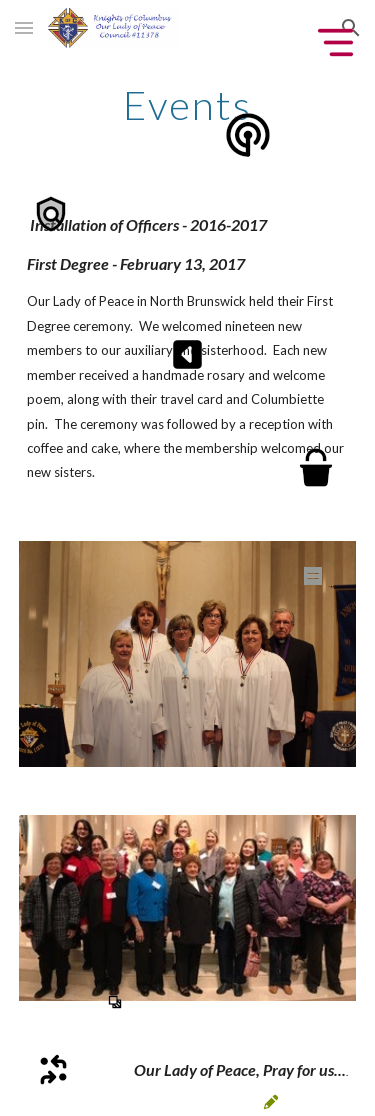 The width and height of the screenshot is (375, 1116). I want to click on edit or modify content, so click(271, 1102).